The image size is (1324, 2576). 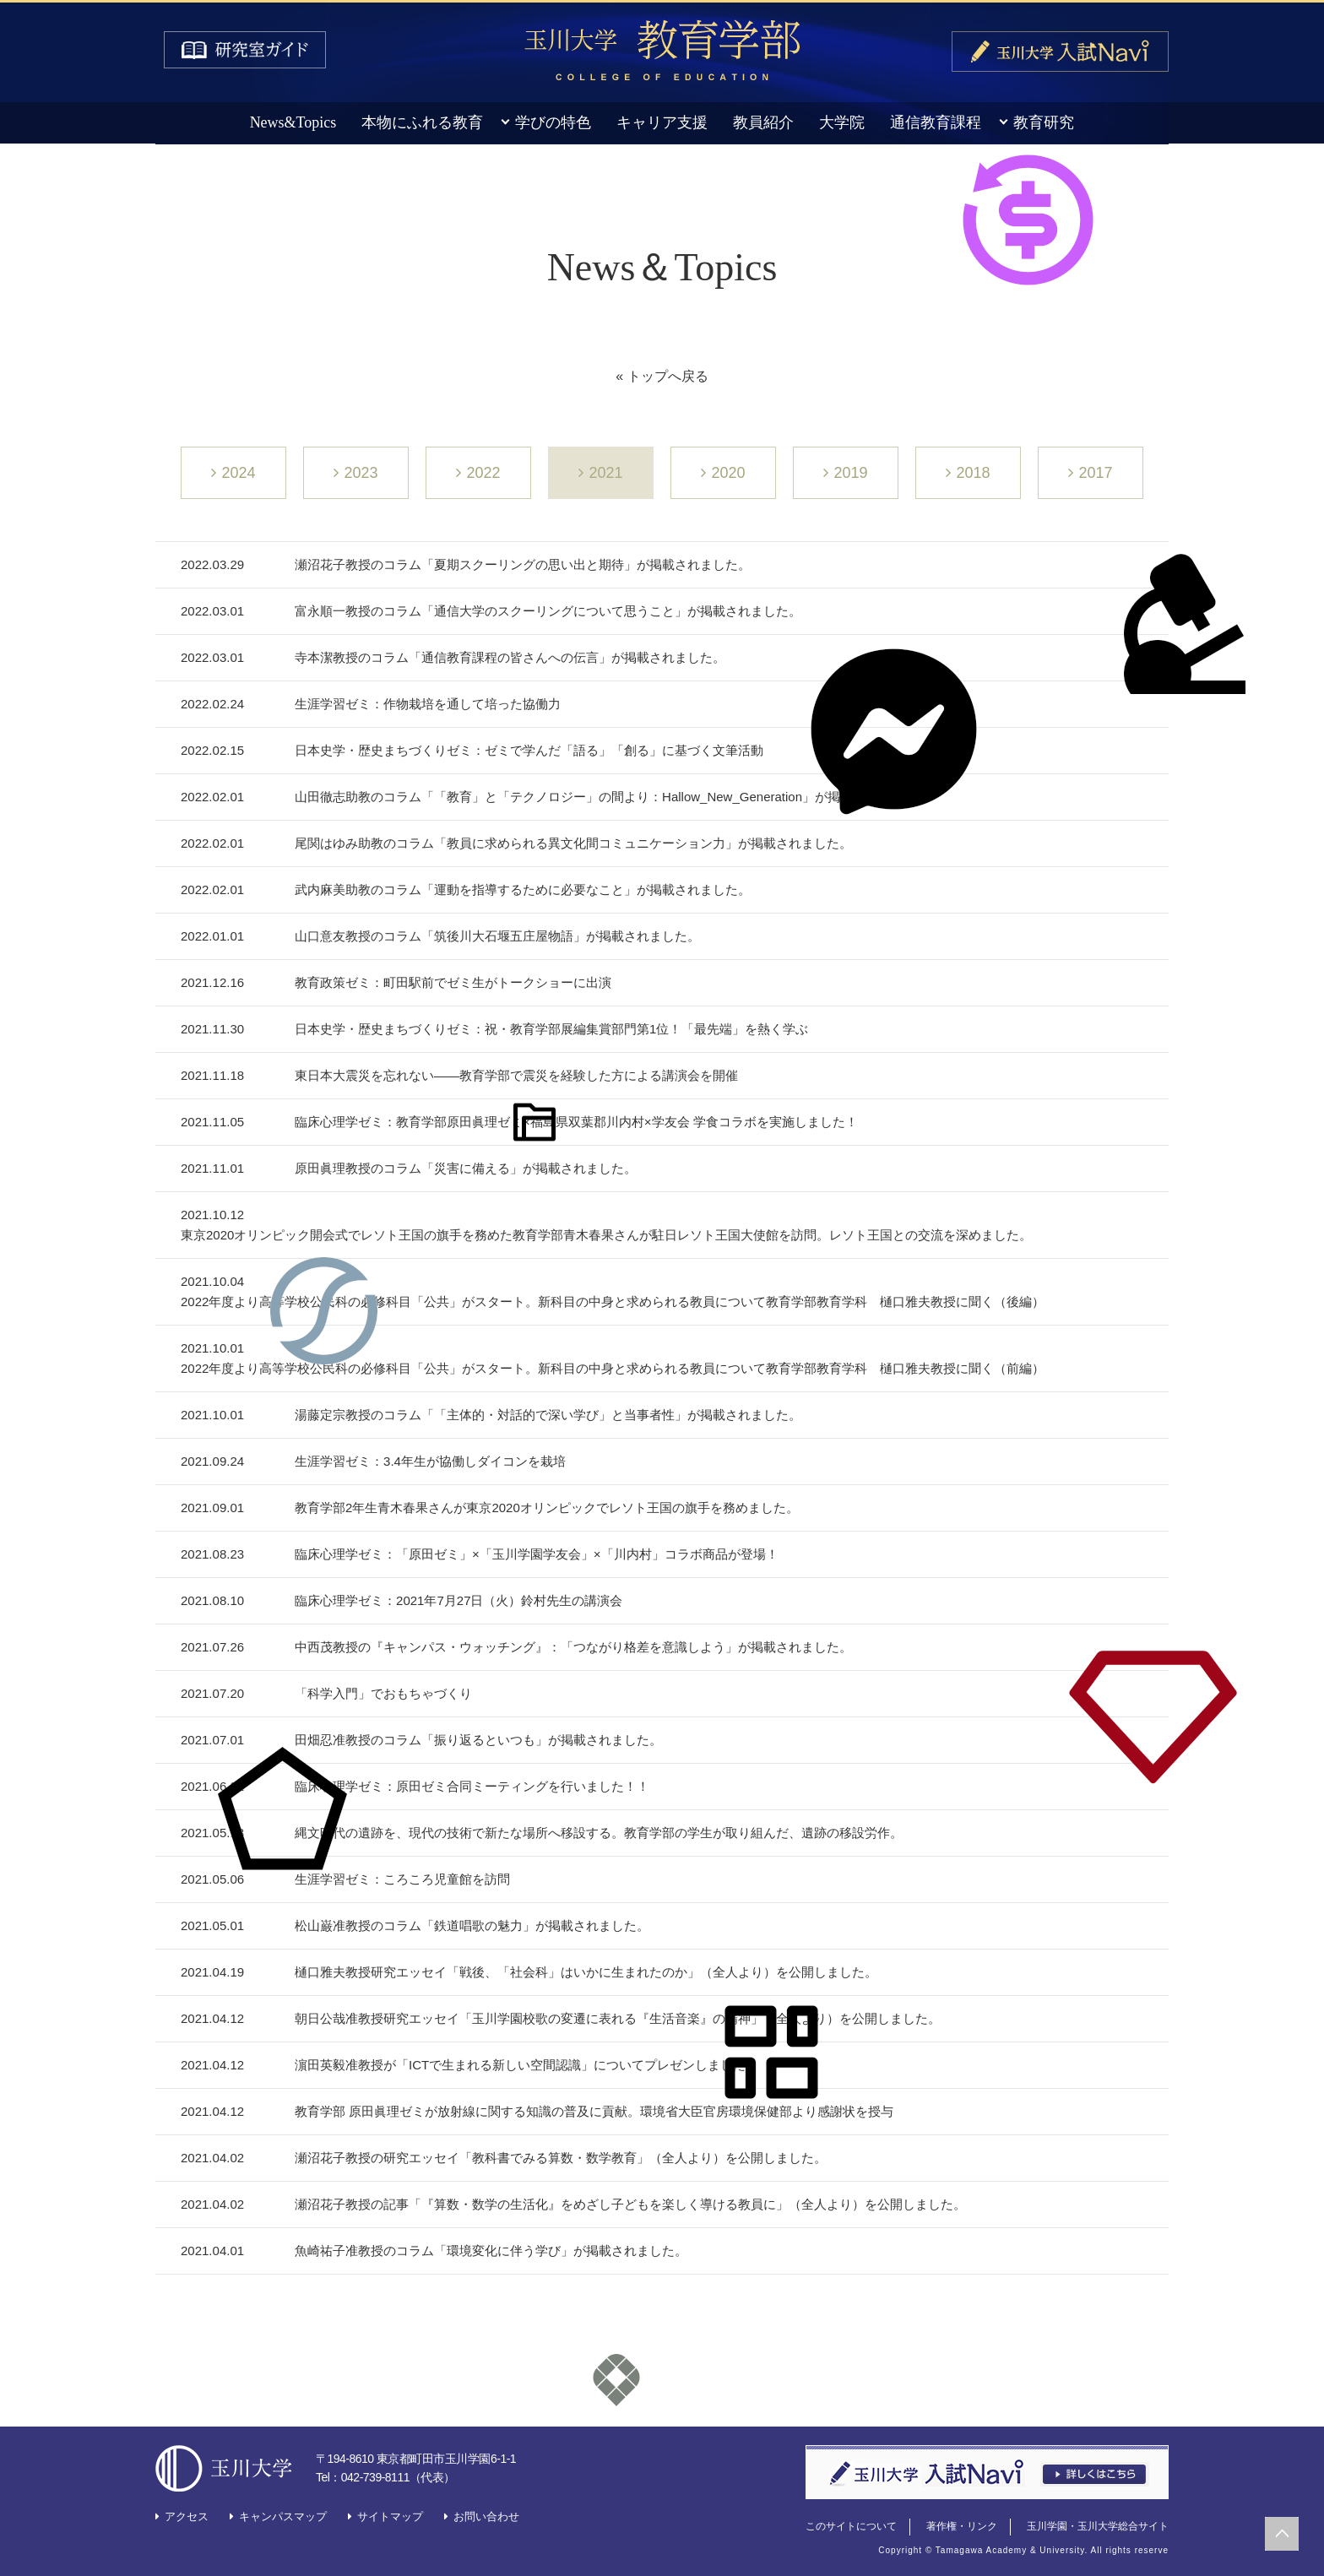 I want to click on open the OneStream app, so click(x=323, y=1310).